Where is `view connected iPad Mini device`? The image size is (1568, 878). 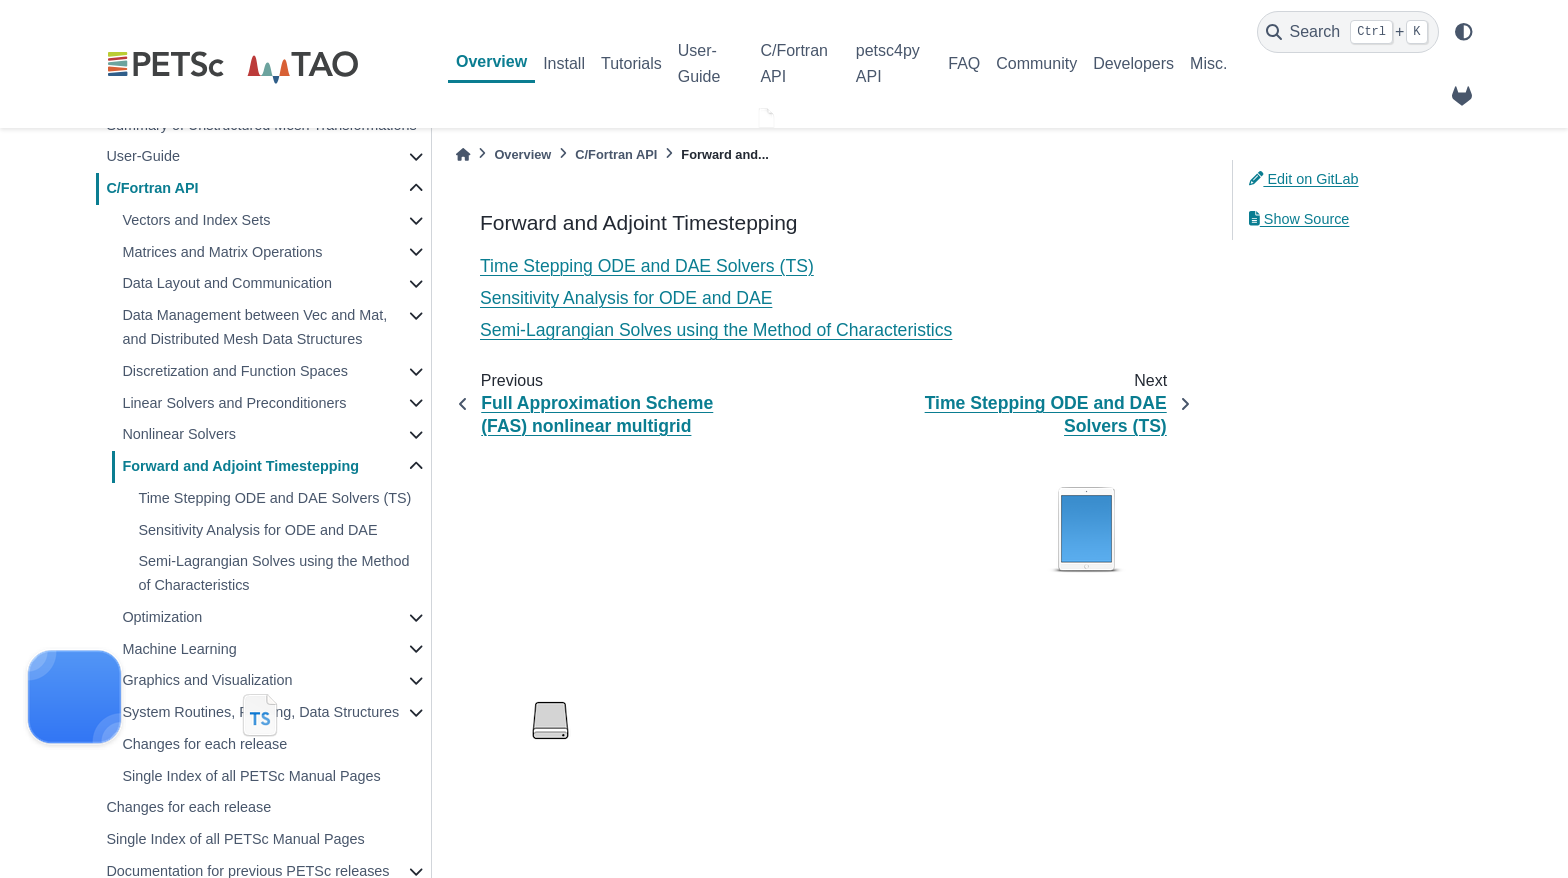
view connected iPad Mini device is located at coordinates (1086, 521).